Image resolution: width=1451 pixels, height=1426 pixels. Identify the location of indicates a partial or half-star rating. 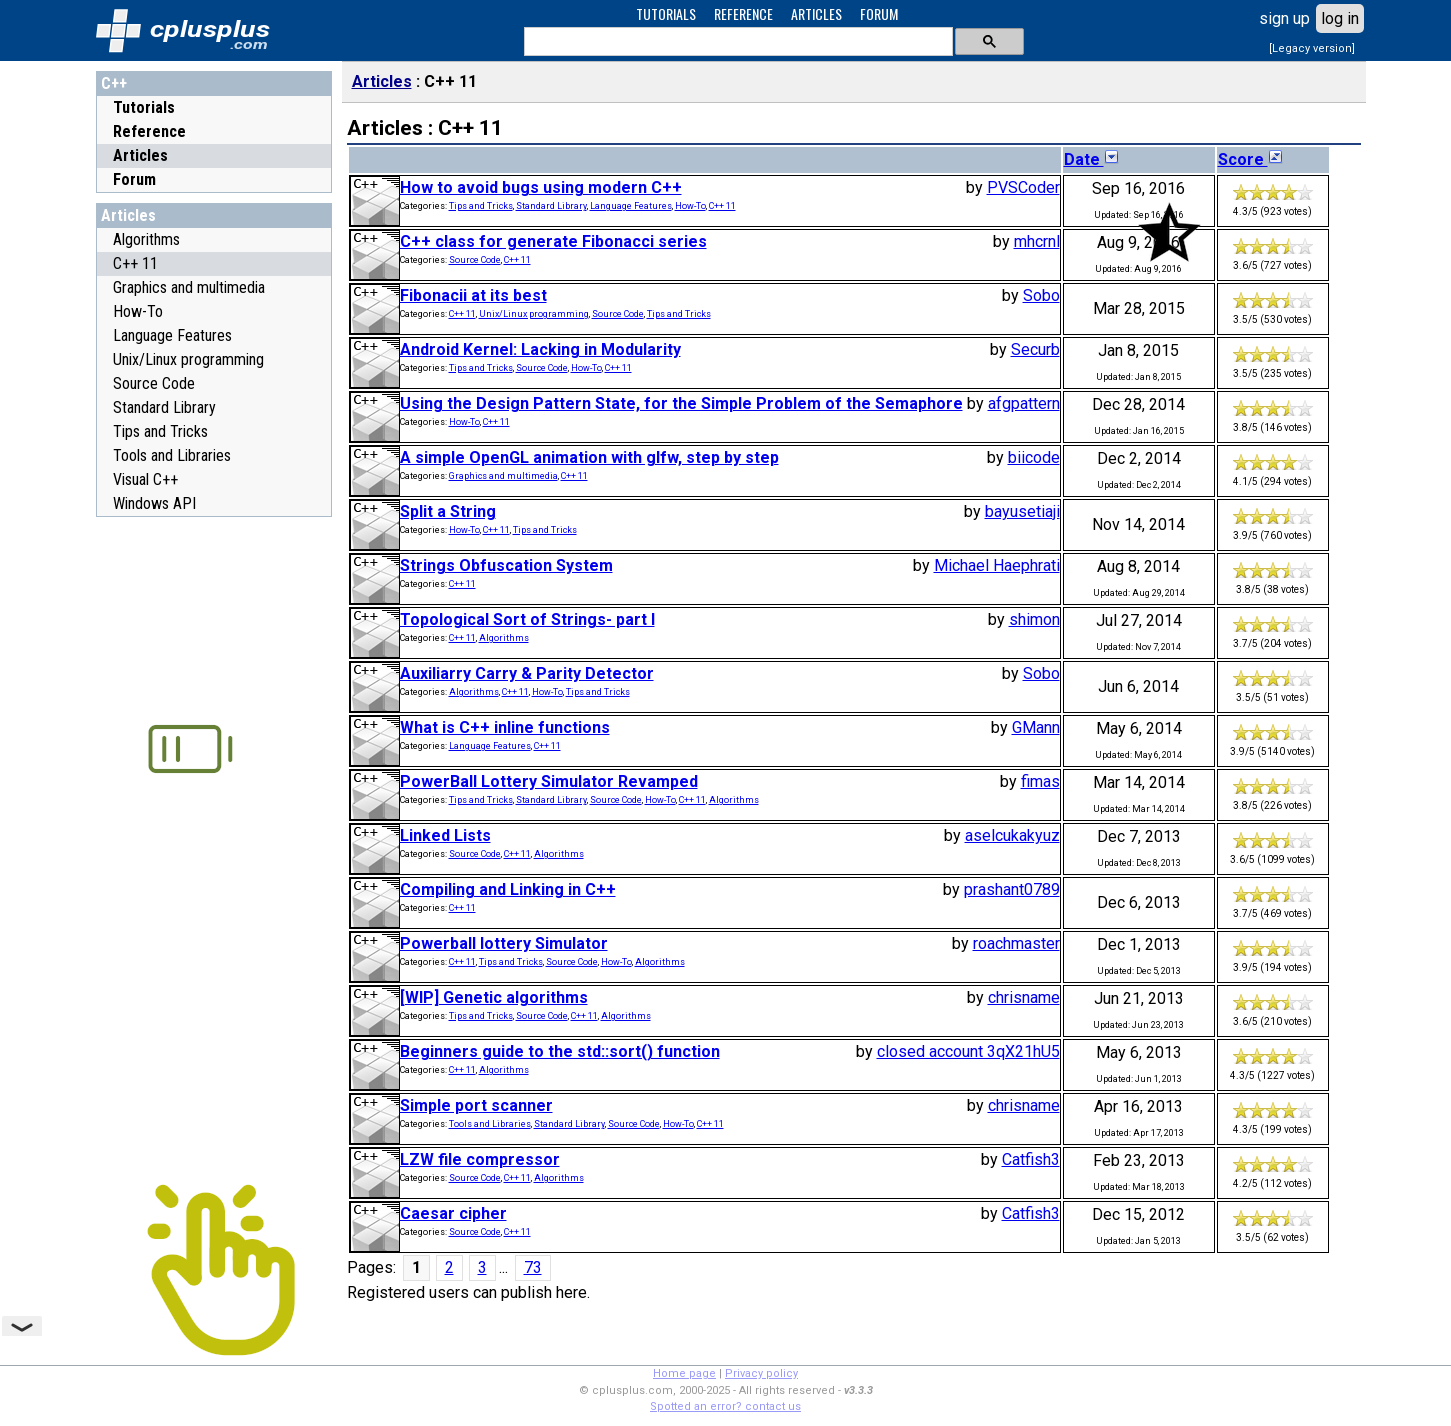
(1169, 233).